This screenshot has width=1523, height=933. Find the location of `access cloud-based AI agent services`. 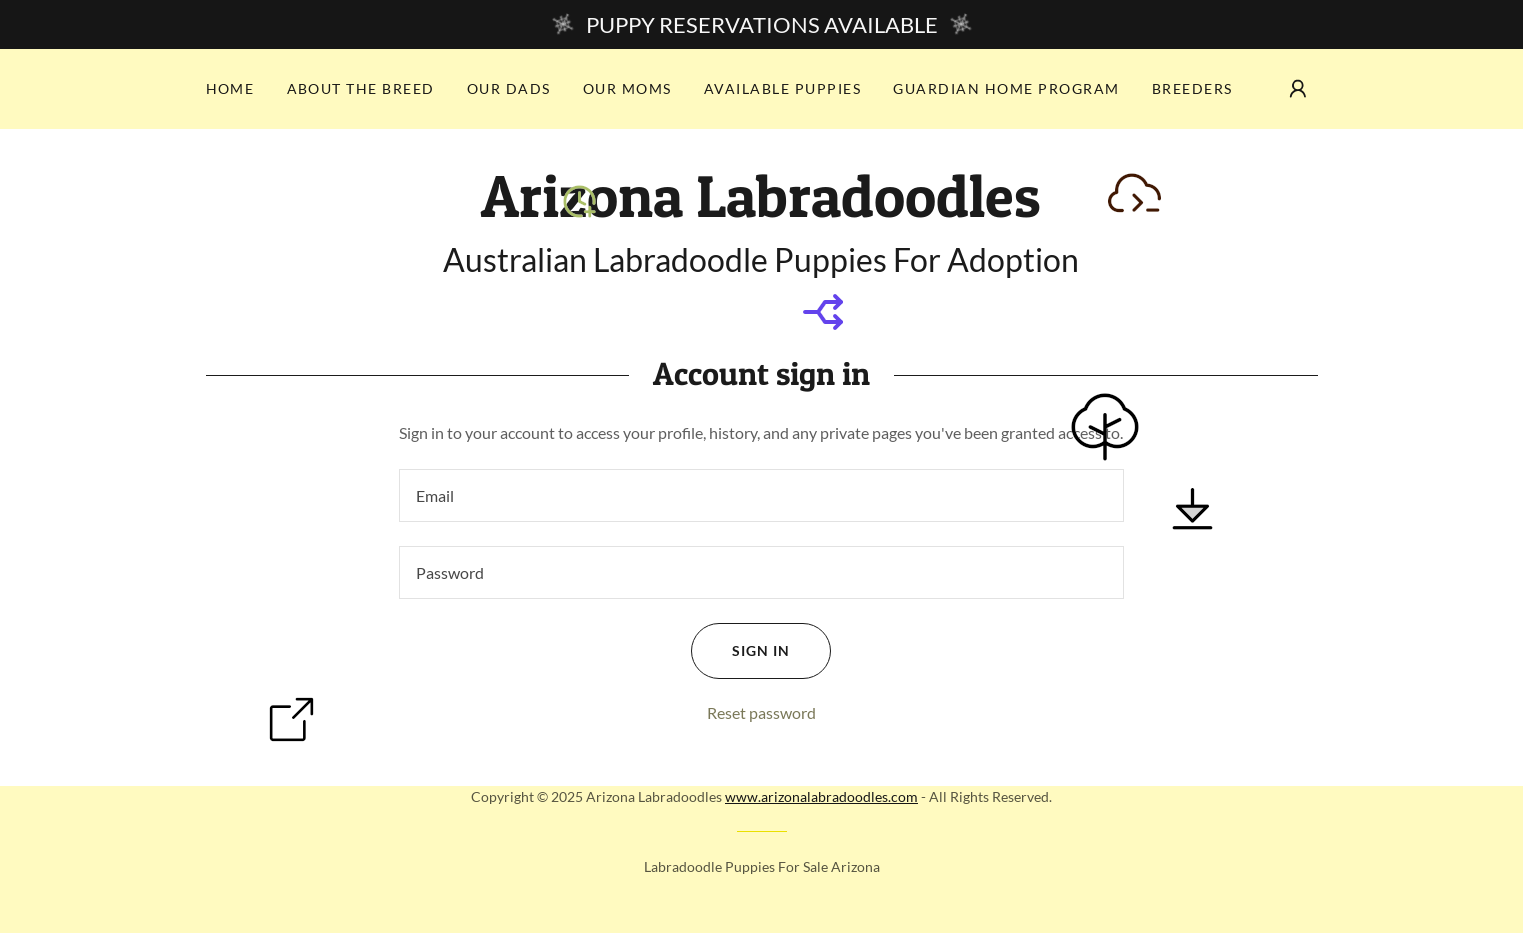

access cloud-based AI agent services is located at coordinates (1134, 194).